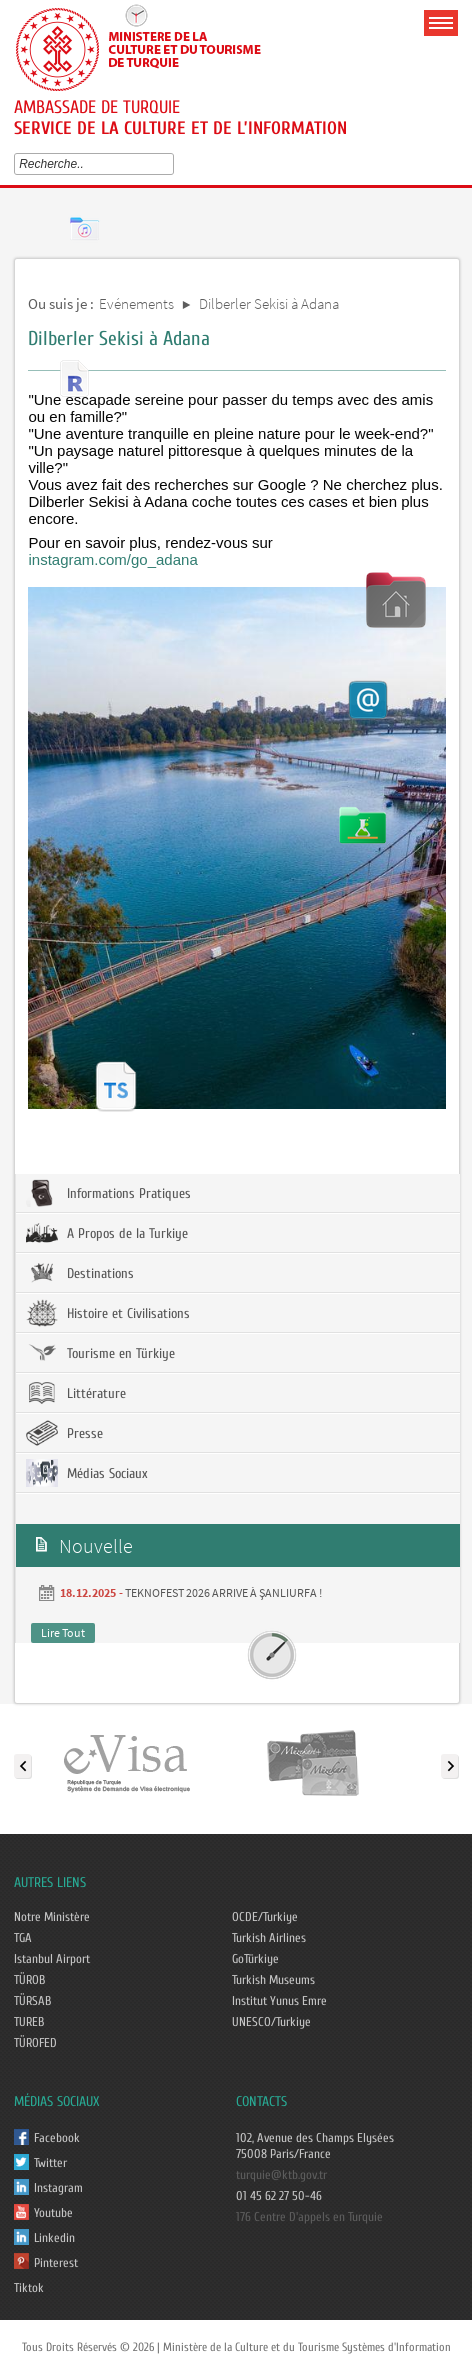  Describe the element at coordinates (74, 378) in the screenshot. I see `an R programming language source file` at that location.